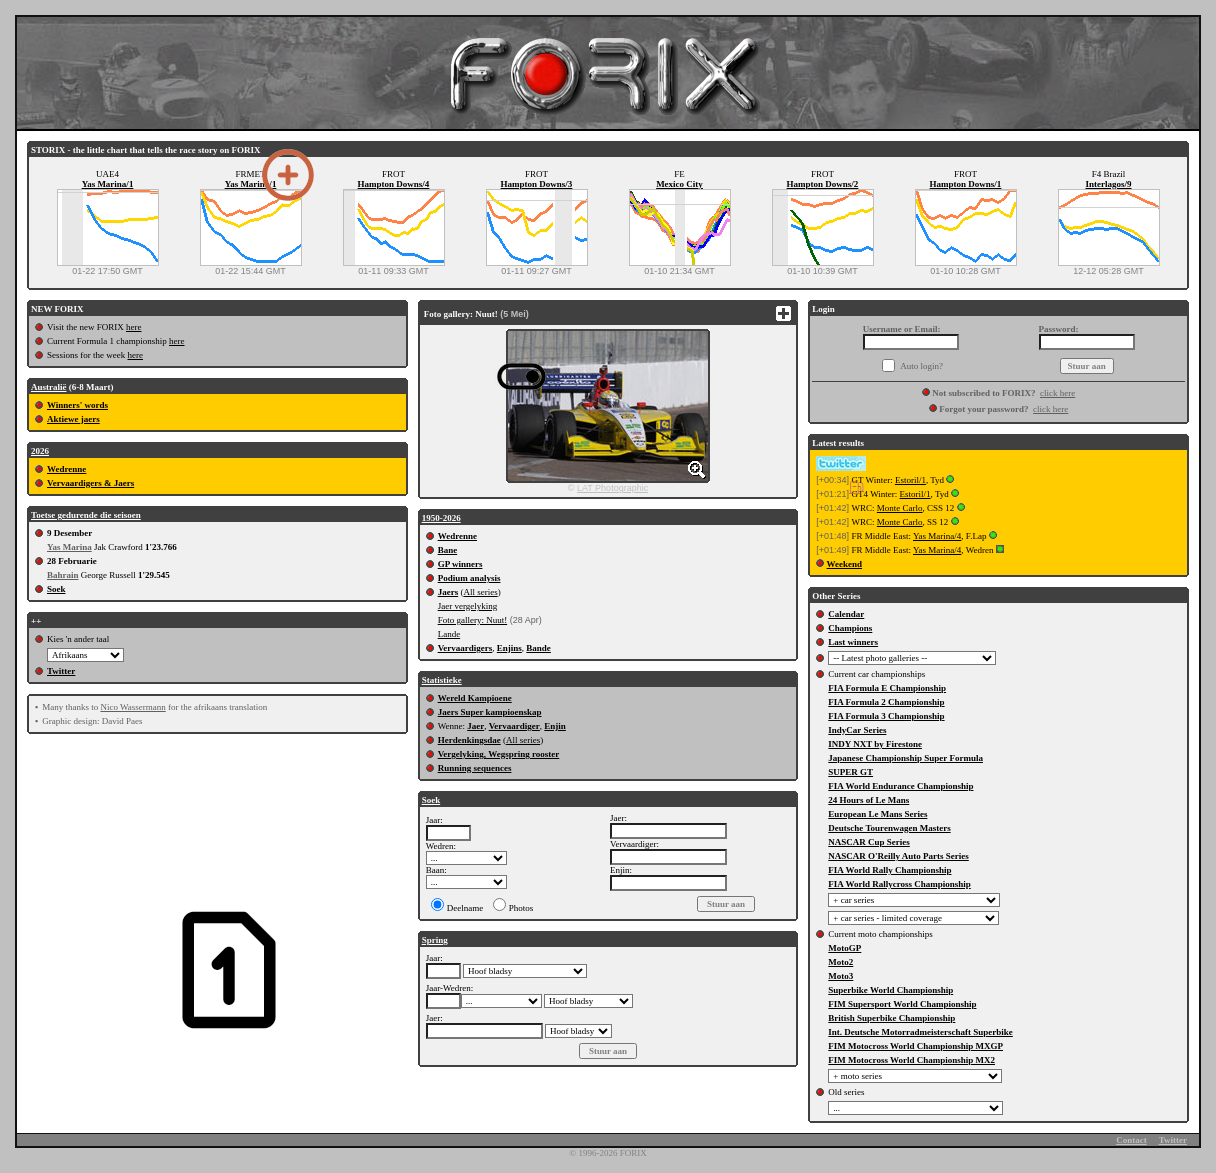 The width and height of the screenshot is (1216, 1173). I want to click on toggle switch in the on/enabled state, so click(521, 376).